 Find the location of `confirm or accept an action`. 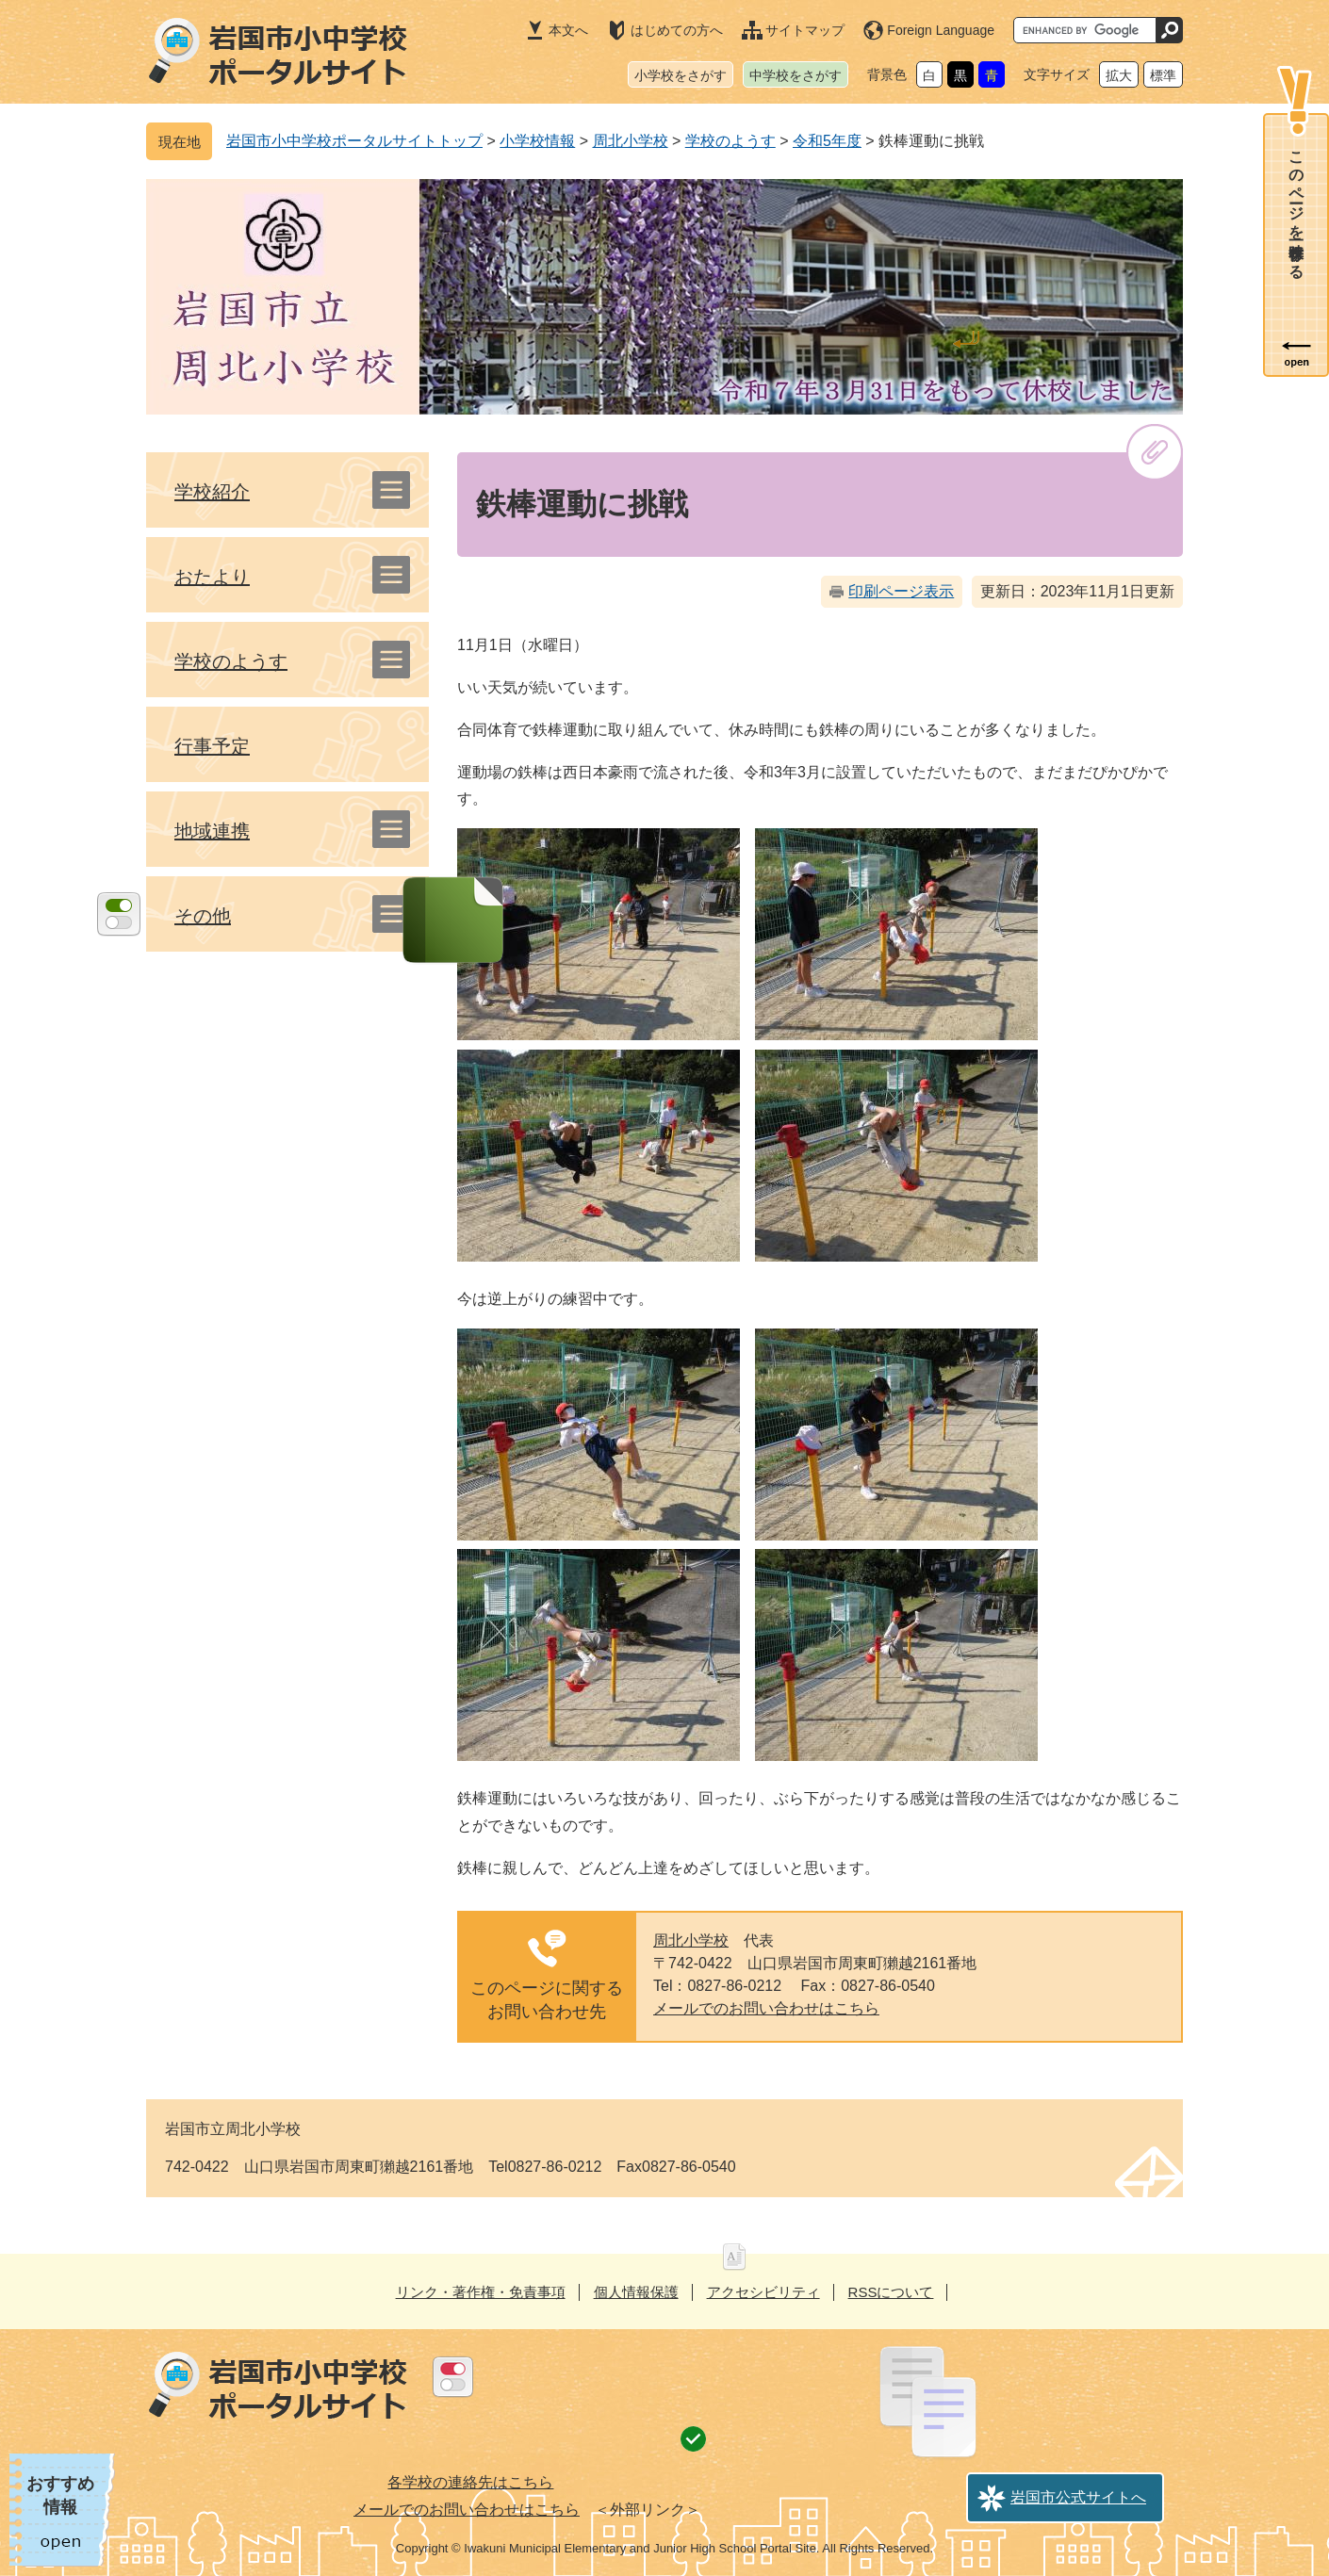

confirm or accept an action is located at coordinates (693, 2438).